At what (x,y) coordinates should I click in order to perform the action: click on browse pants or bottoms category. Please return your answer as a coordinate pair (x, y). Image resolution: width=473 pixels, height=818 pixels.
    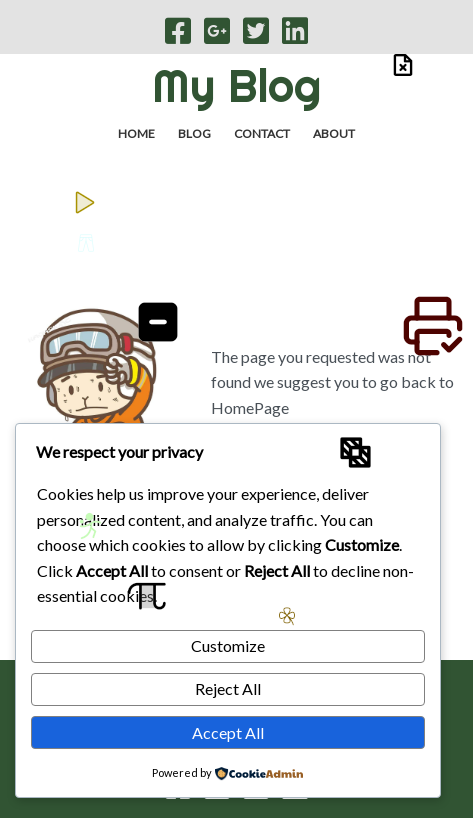
    Looking at the image, I should click on (86, 243).